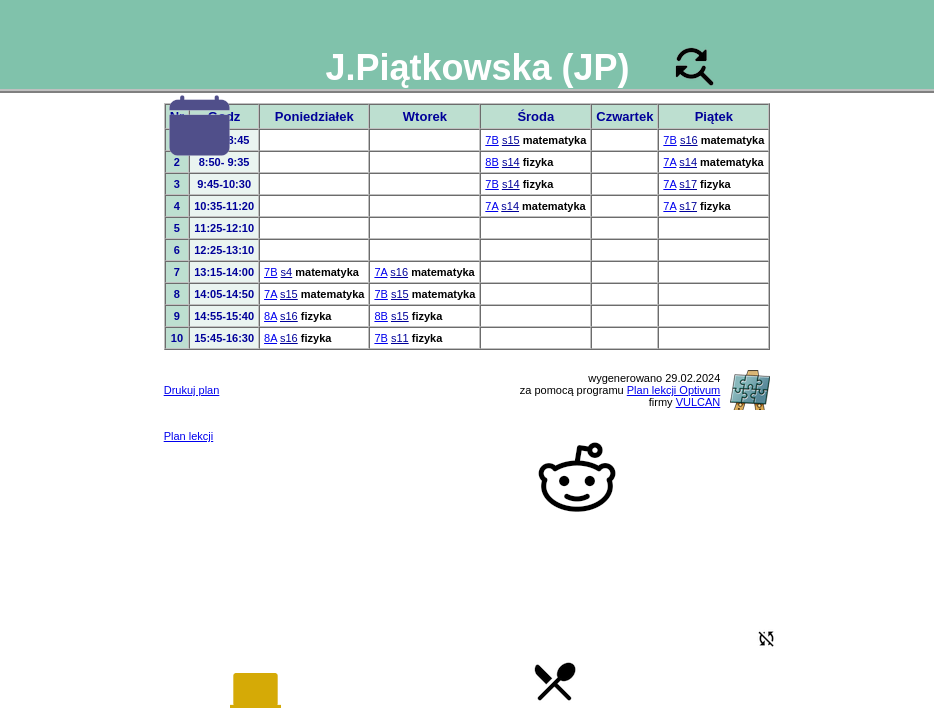  What do you see at coordinates (554, 681) in the screenshot?
I see `find nearby restaurants` at bounding box center [554, 681].